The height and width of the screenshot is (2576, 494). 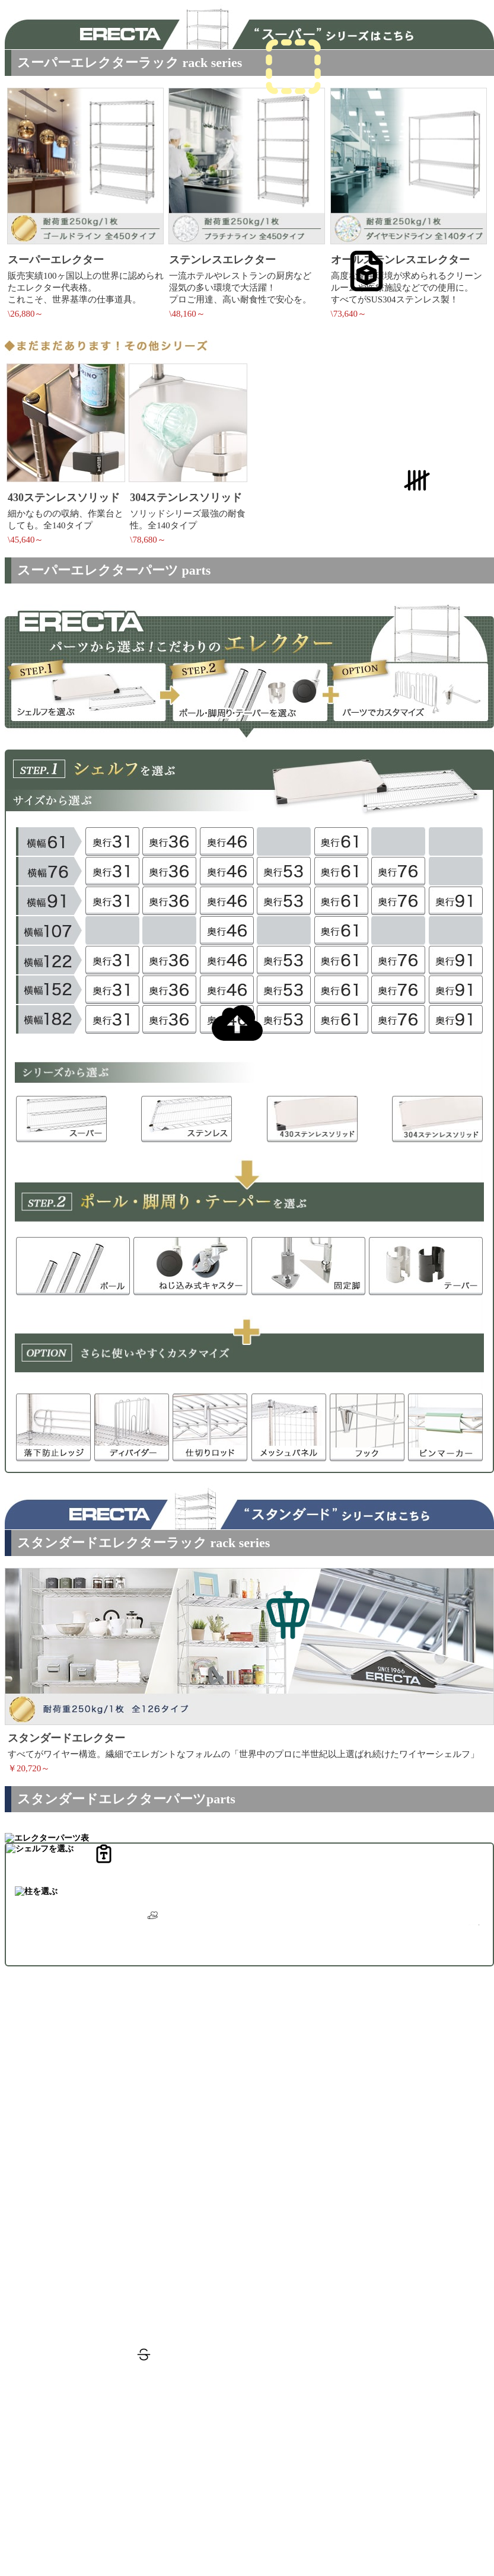 I want to click on access text formatting options for clipboard content, so click(x=104, y=1854).